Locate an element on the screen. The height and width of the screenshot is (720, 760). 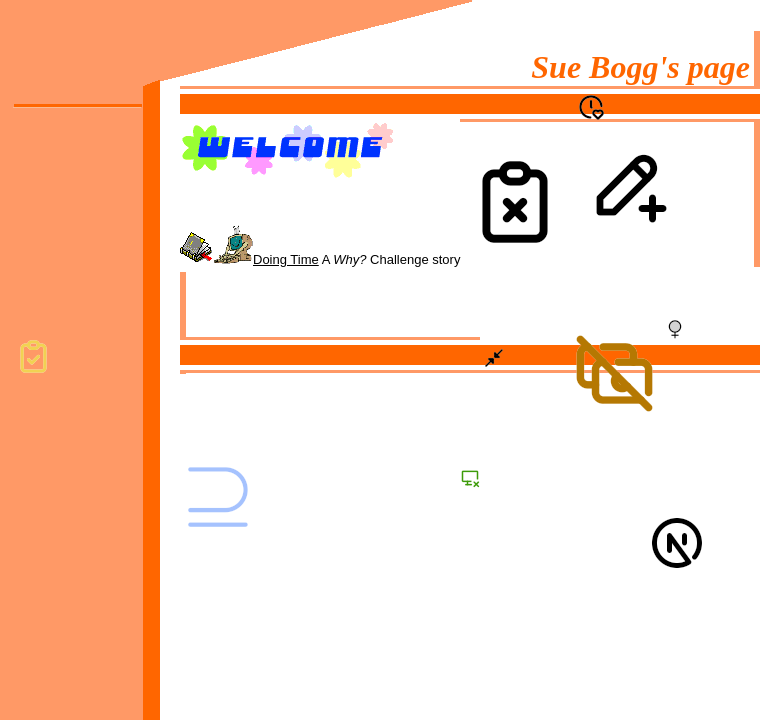
indicates female gender option is located at coordinates (675, 329).